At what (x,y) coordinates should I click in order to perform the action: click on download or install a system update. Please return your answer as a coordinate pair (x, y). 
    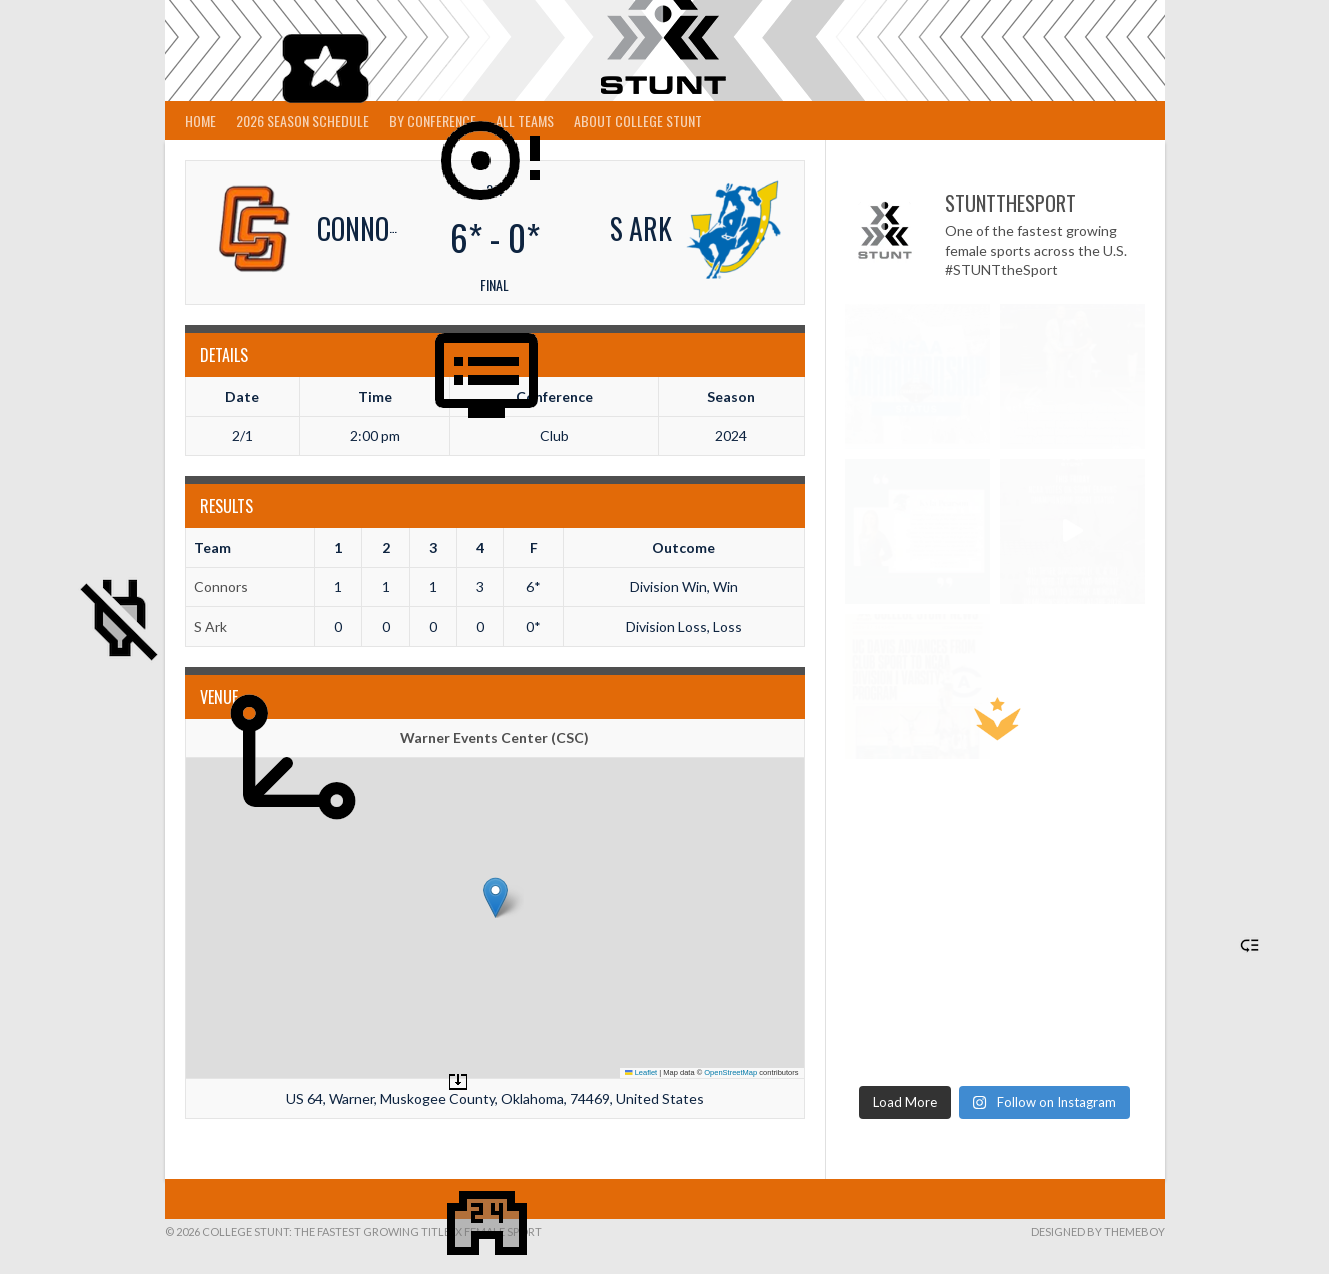
    Looking at the image, I should click on (458, 1082).